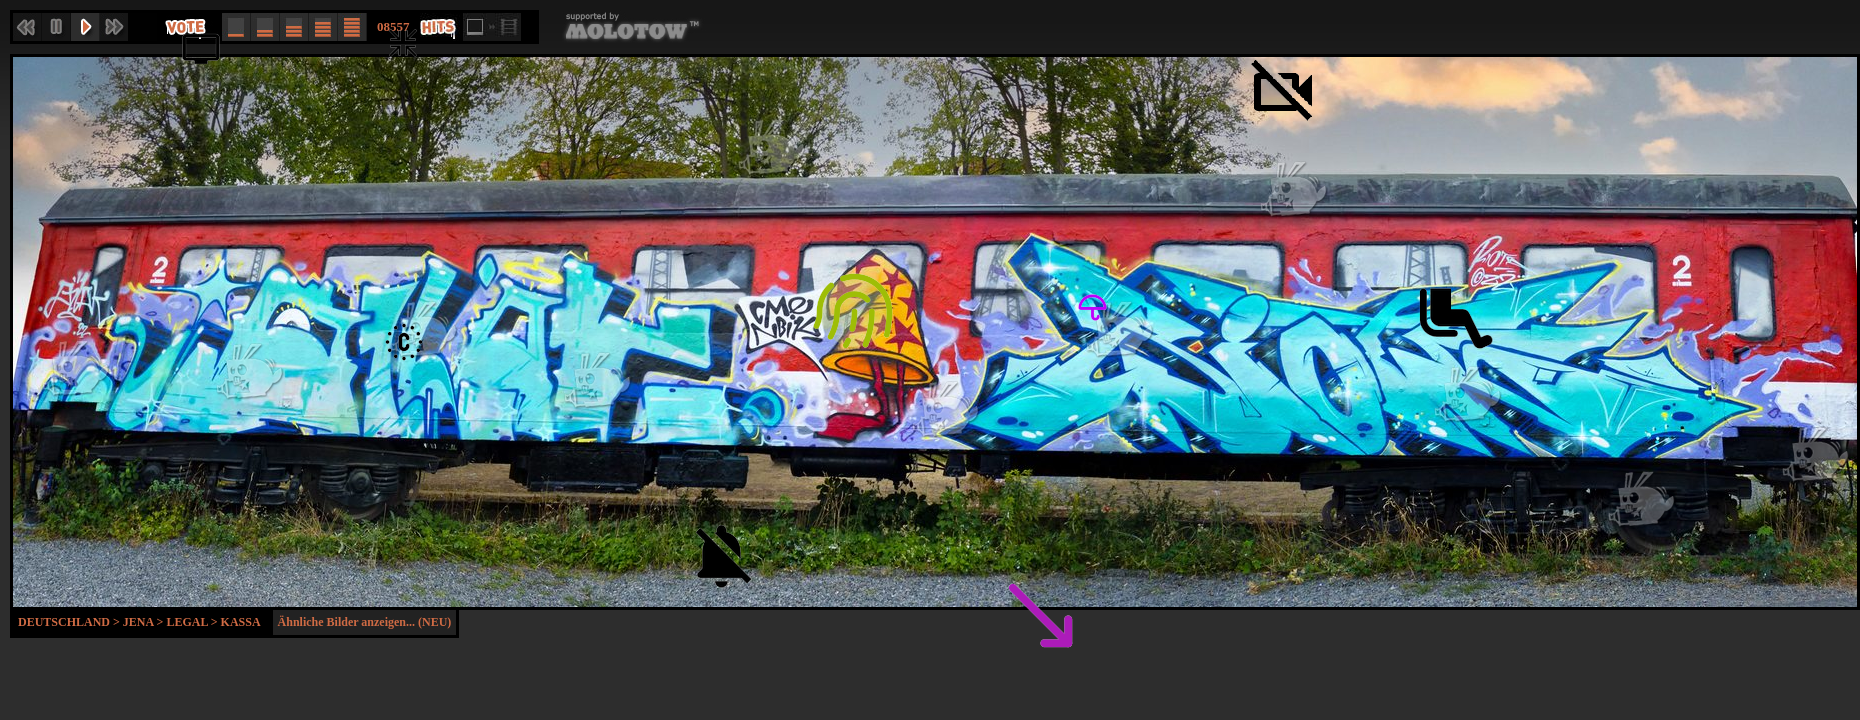 The width and height of the screenshot is (1860, 720). What do you see at coordinates (201, 49) in the screenshot?
I see `access personal video or media content` at bounding box center [201, 49].